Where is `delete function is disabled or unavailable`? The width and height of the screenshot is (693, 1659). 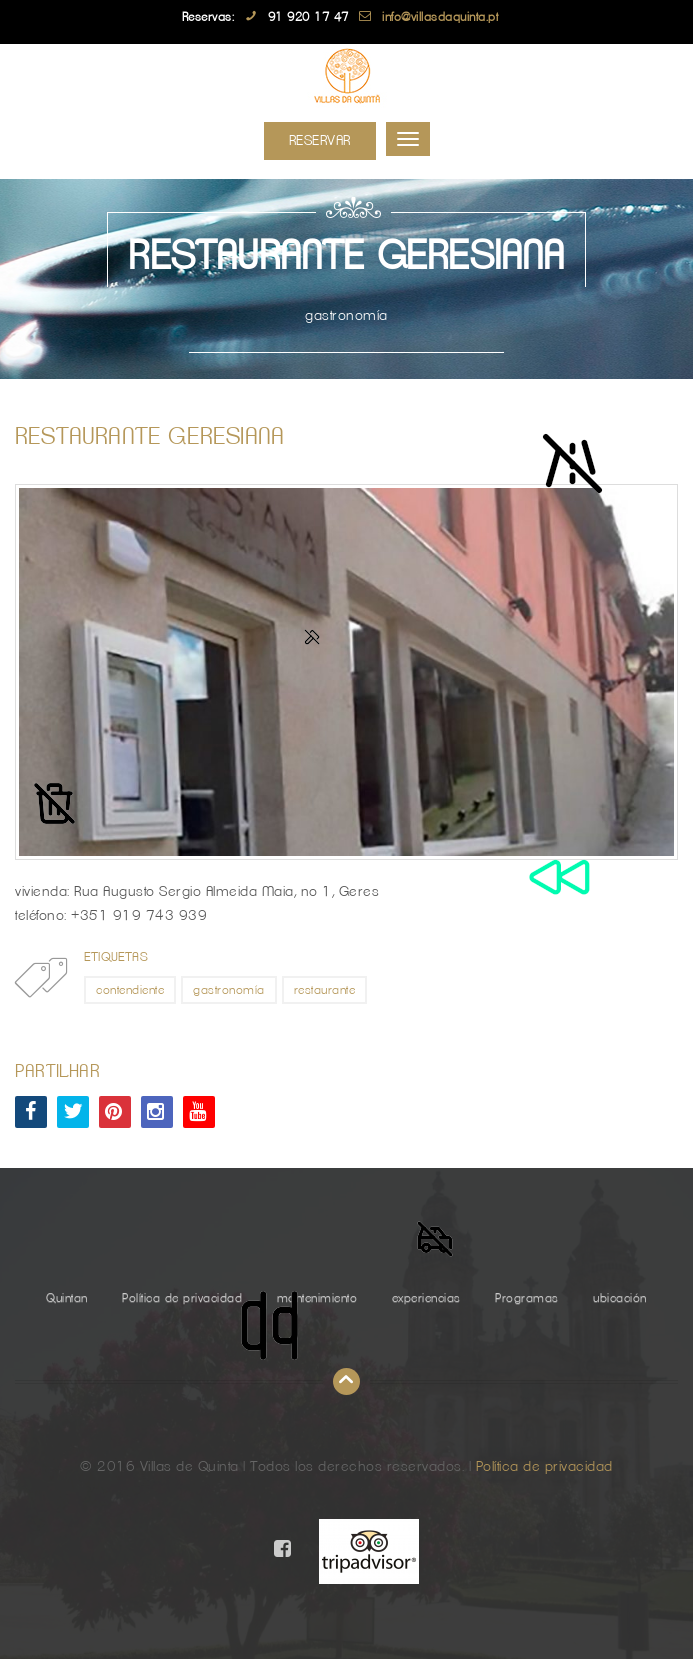 delete function is disabled or unavailable is located at coordinates (54, 803).